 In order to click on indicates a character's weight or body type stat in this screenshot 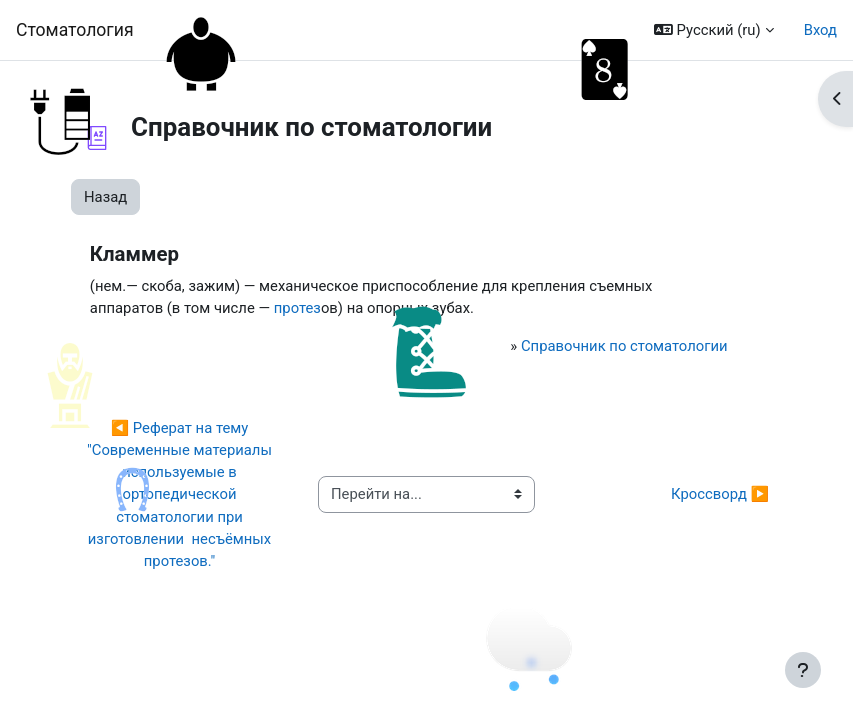, I will do `click(201, 54)`.